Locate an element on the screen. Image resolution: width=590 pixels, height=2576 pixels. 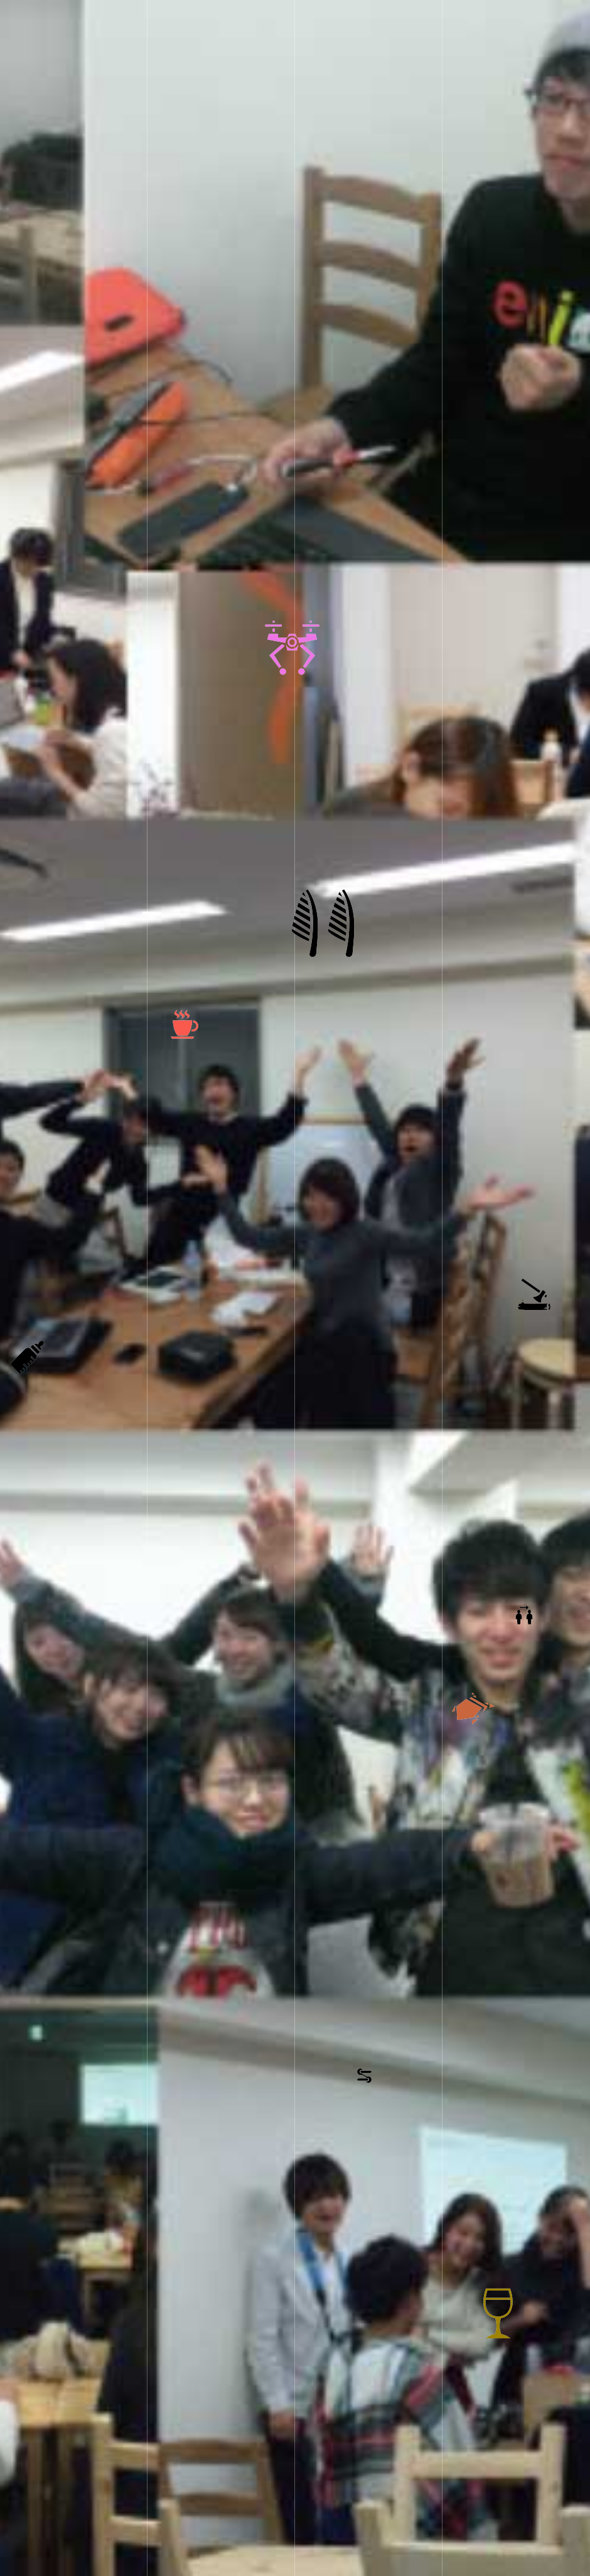
browse wine or beverage options is located at coordinates (498, 2313).